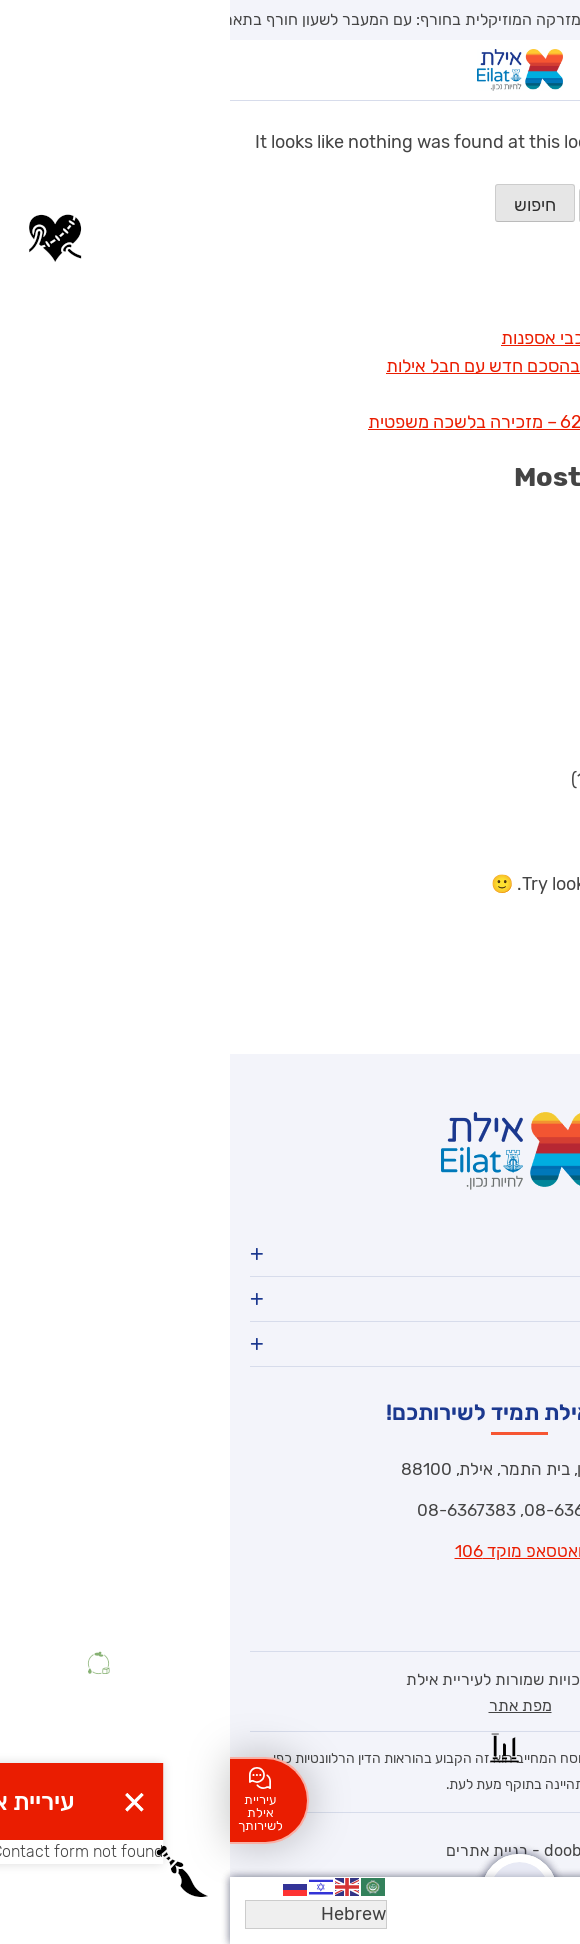 This screenshot has width=580, height=1944. Describe the element at coordinates (504, 1747) in the screenshot. I see `access historical or classical content` at that location.